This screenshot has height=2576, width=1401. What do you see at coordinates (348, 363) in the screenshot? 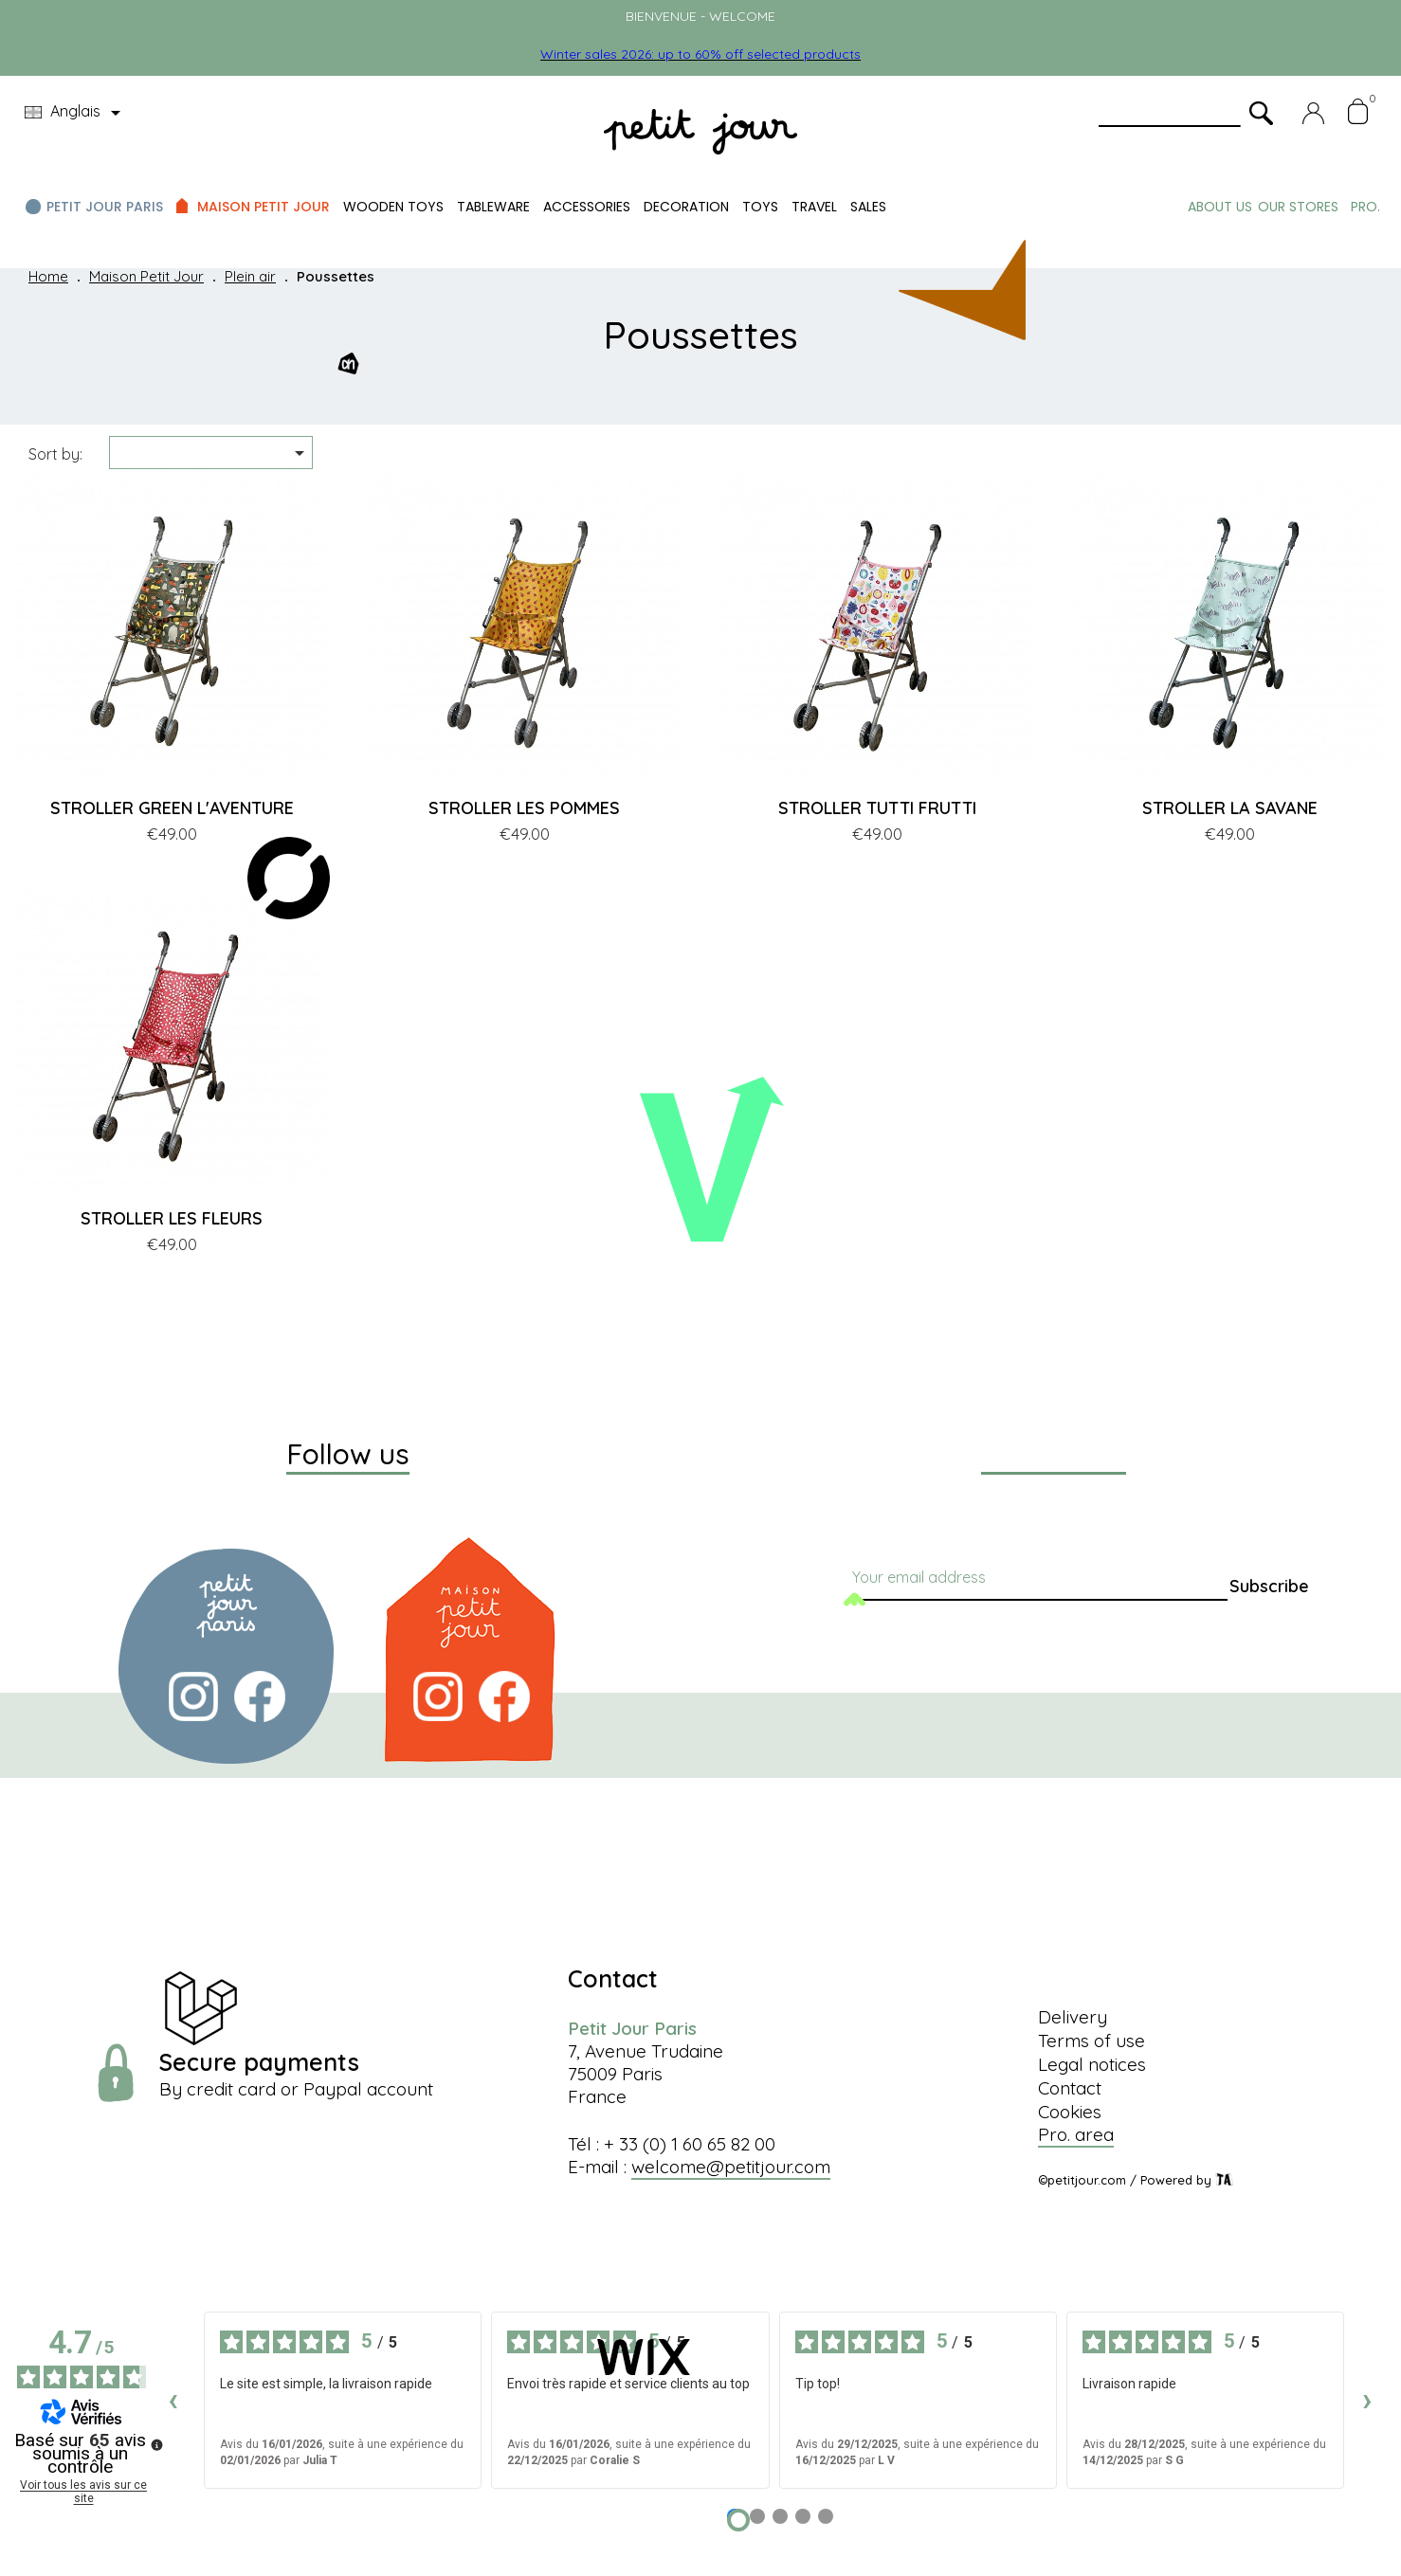
I see `open the Albert Heijn grocery store app` at bounding box center [348, 363].